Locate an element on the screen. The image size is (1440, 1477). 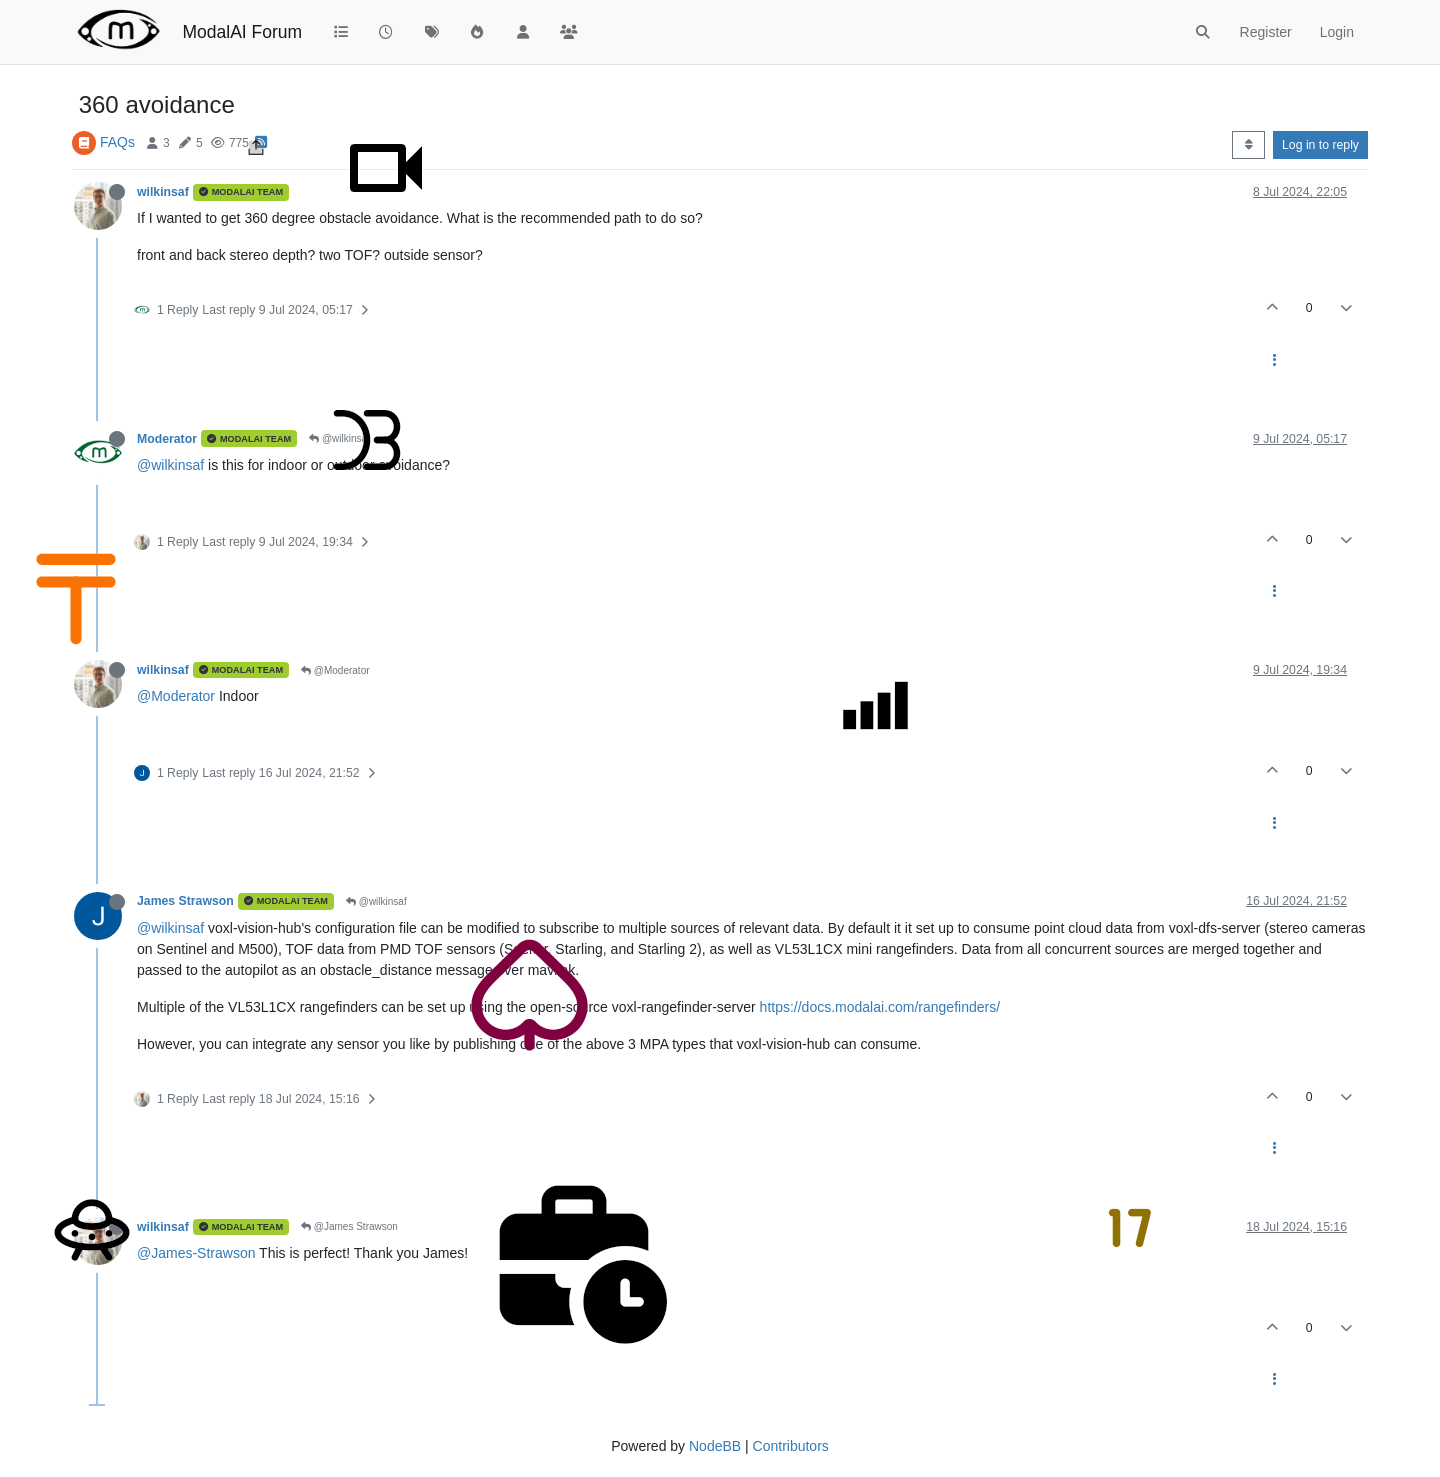
upload a file or document is located at coordinates (256, 148).